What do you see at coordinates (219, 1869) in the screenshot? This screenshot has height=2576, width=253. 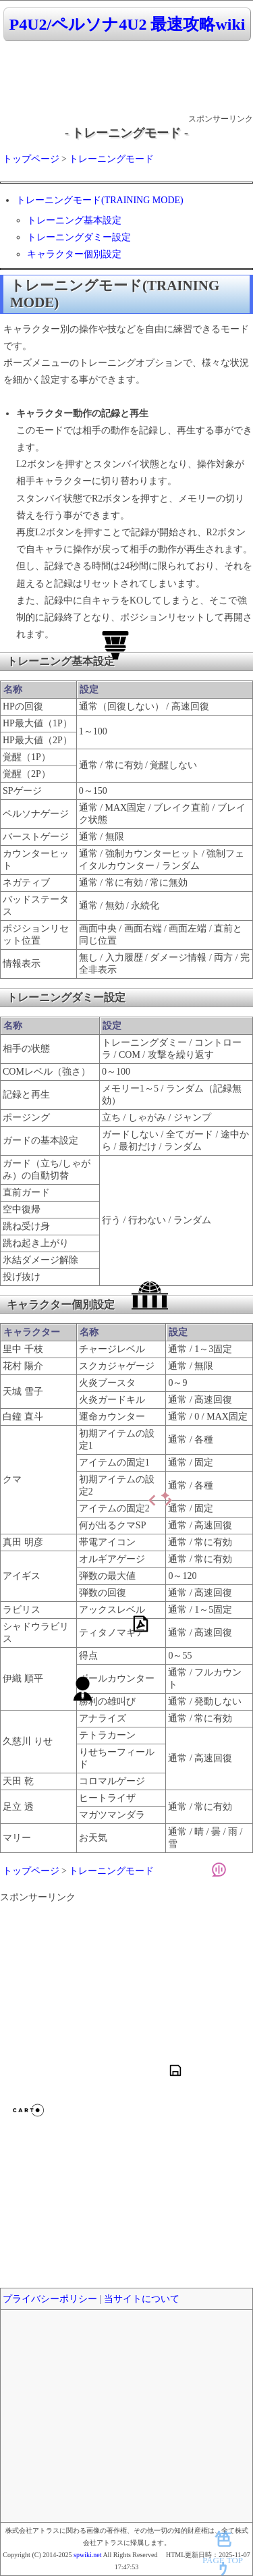 I see `start a voice message or audio chat` at bounding box center [219, 1869].